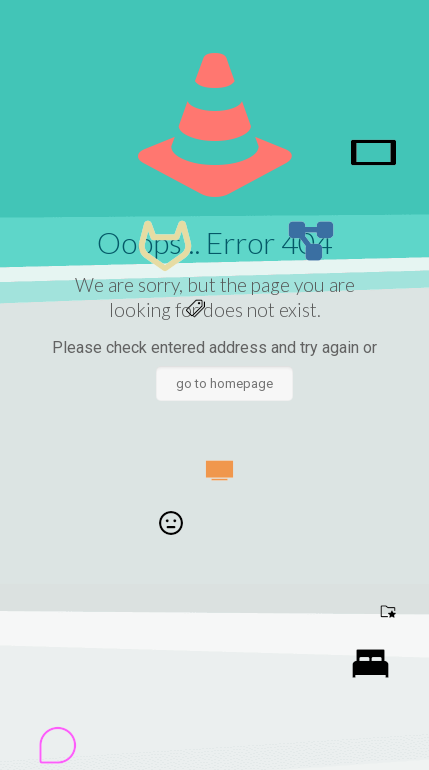 This screenshot has width=429, height=770. I want to click on view tags or labels, so click(195, 308).